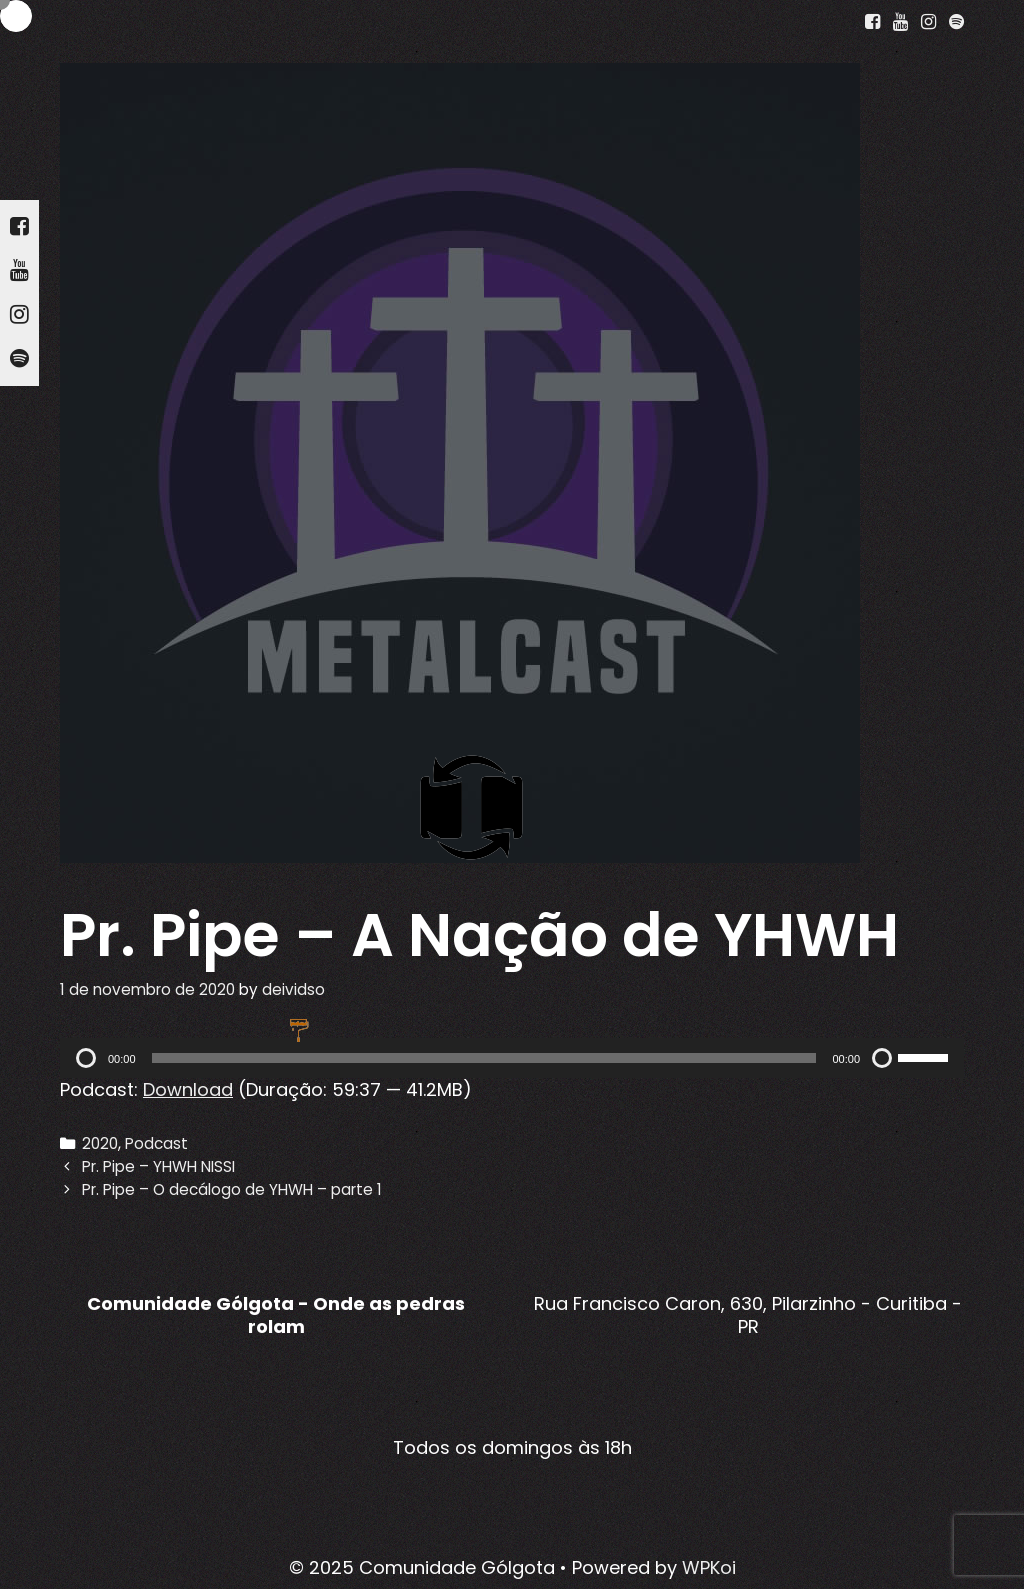 The height and width of the screenshot is (1589, 1024). I want to click on swap or exchange cards, so click(471, 807).